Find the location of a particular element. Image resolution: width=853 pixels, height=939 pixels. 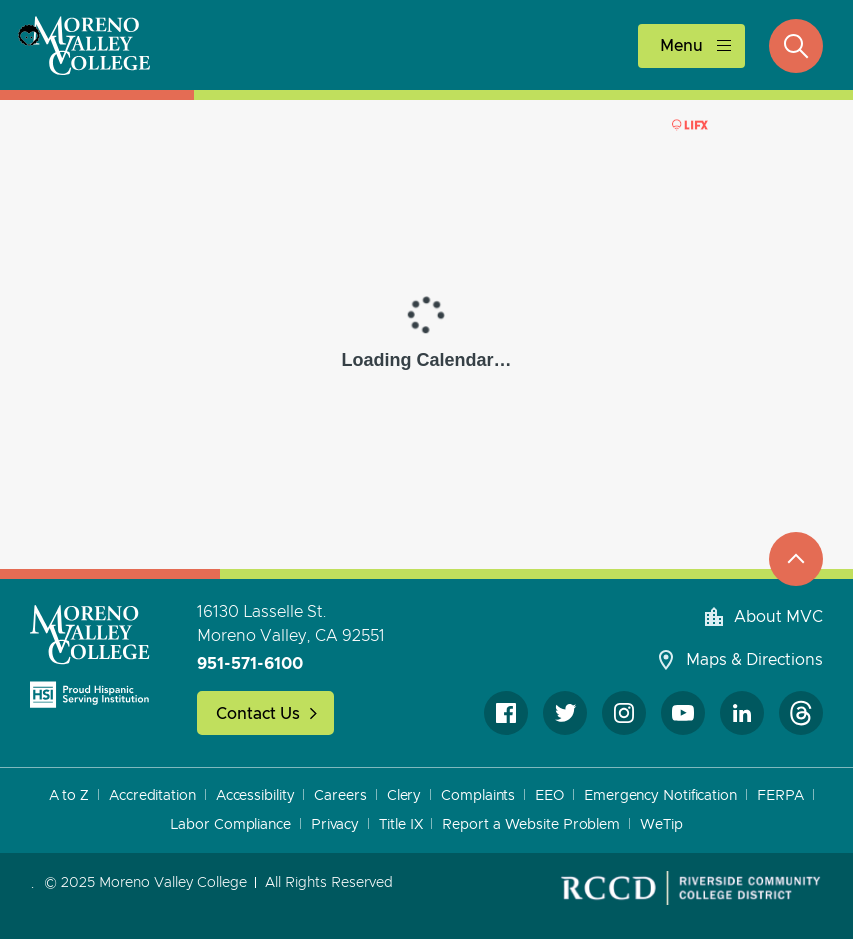

open the LIFX smart lighting app is located at coordinates (690, 125).